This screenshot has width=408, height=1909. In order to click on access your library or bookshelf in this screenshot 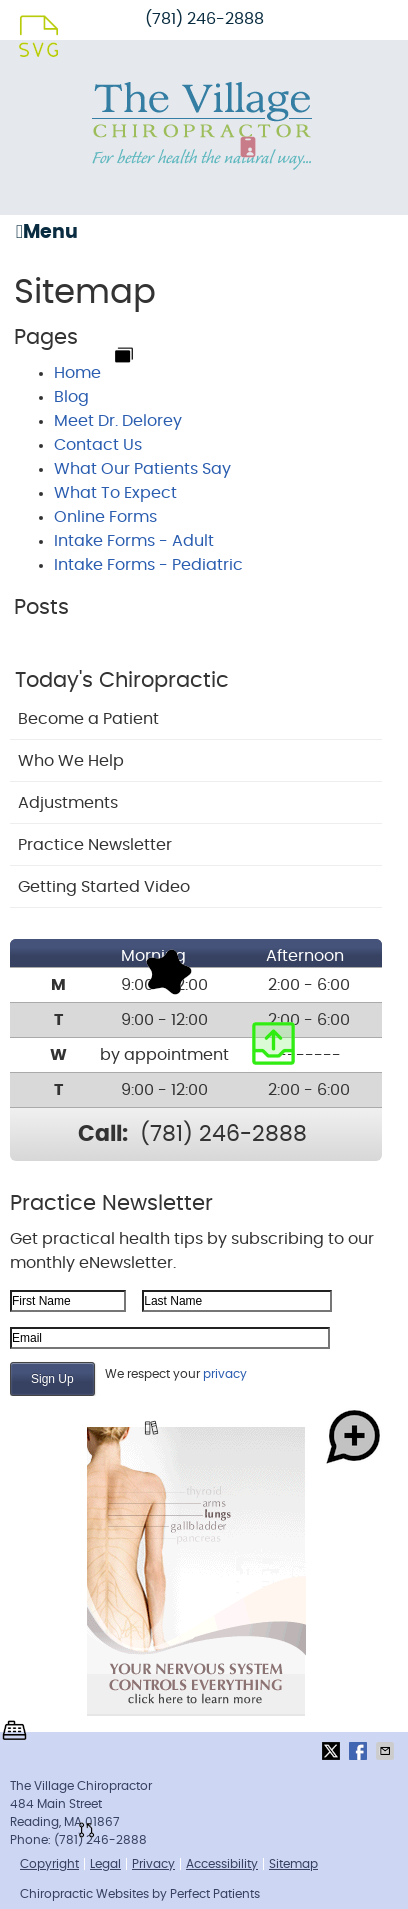, I will do `click(151, 1428)`.